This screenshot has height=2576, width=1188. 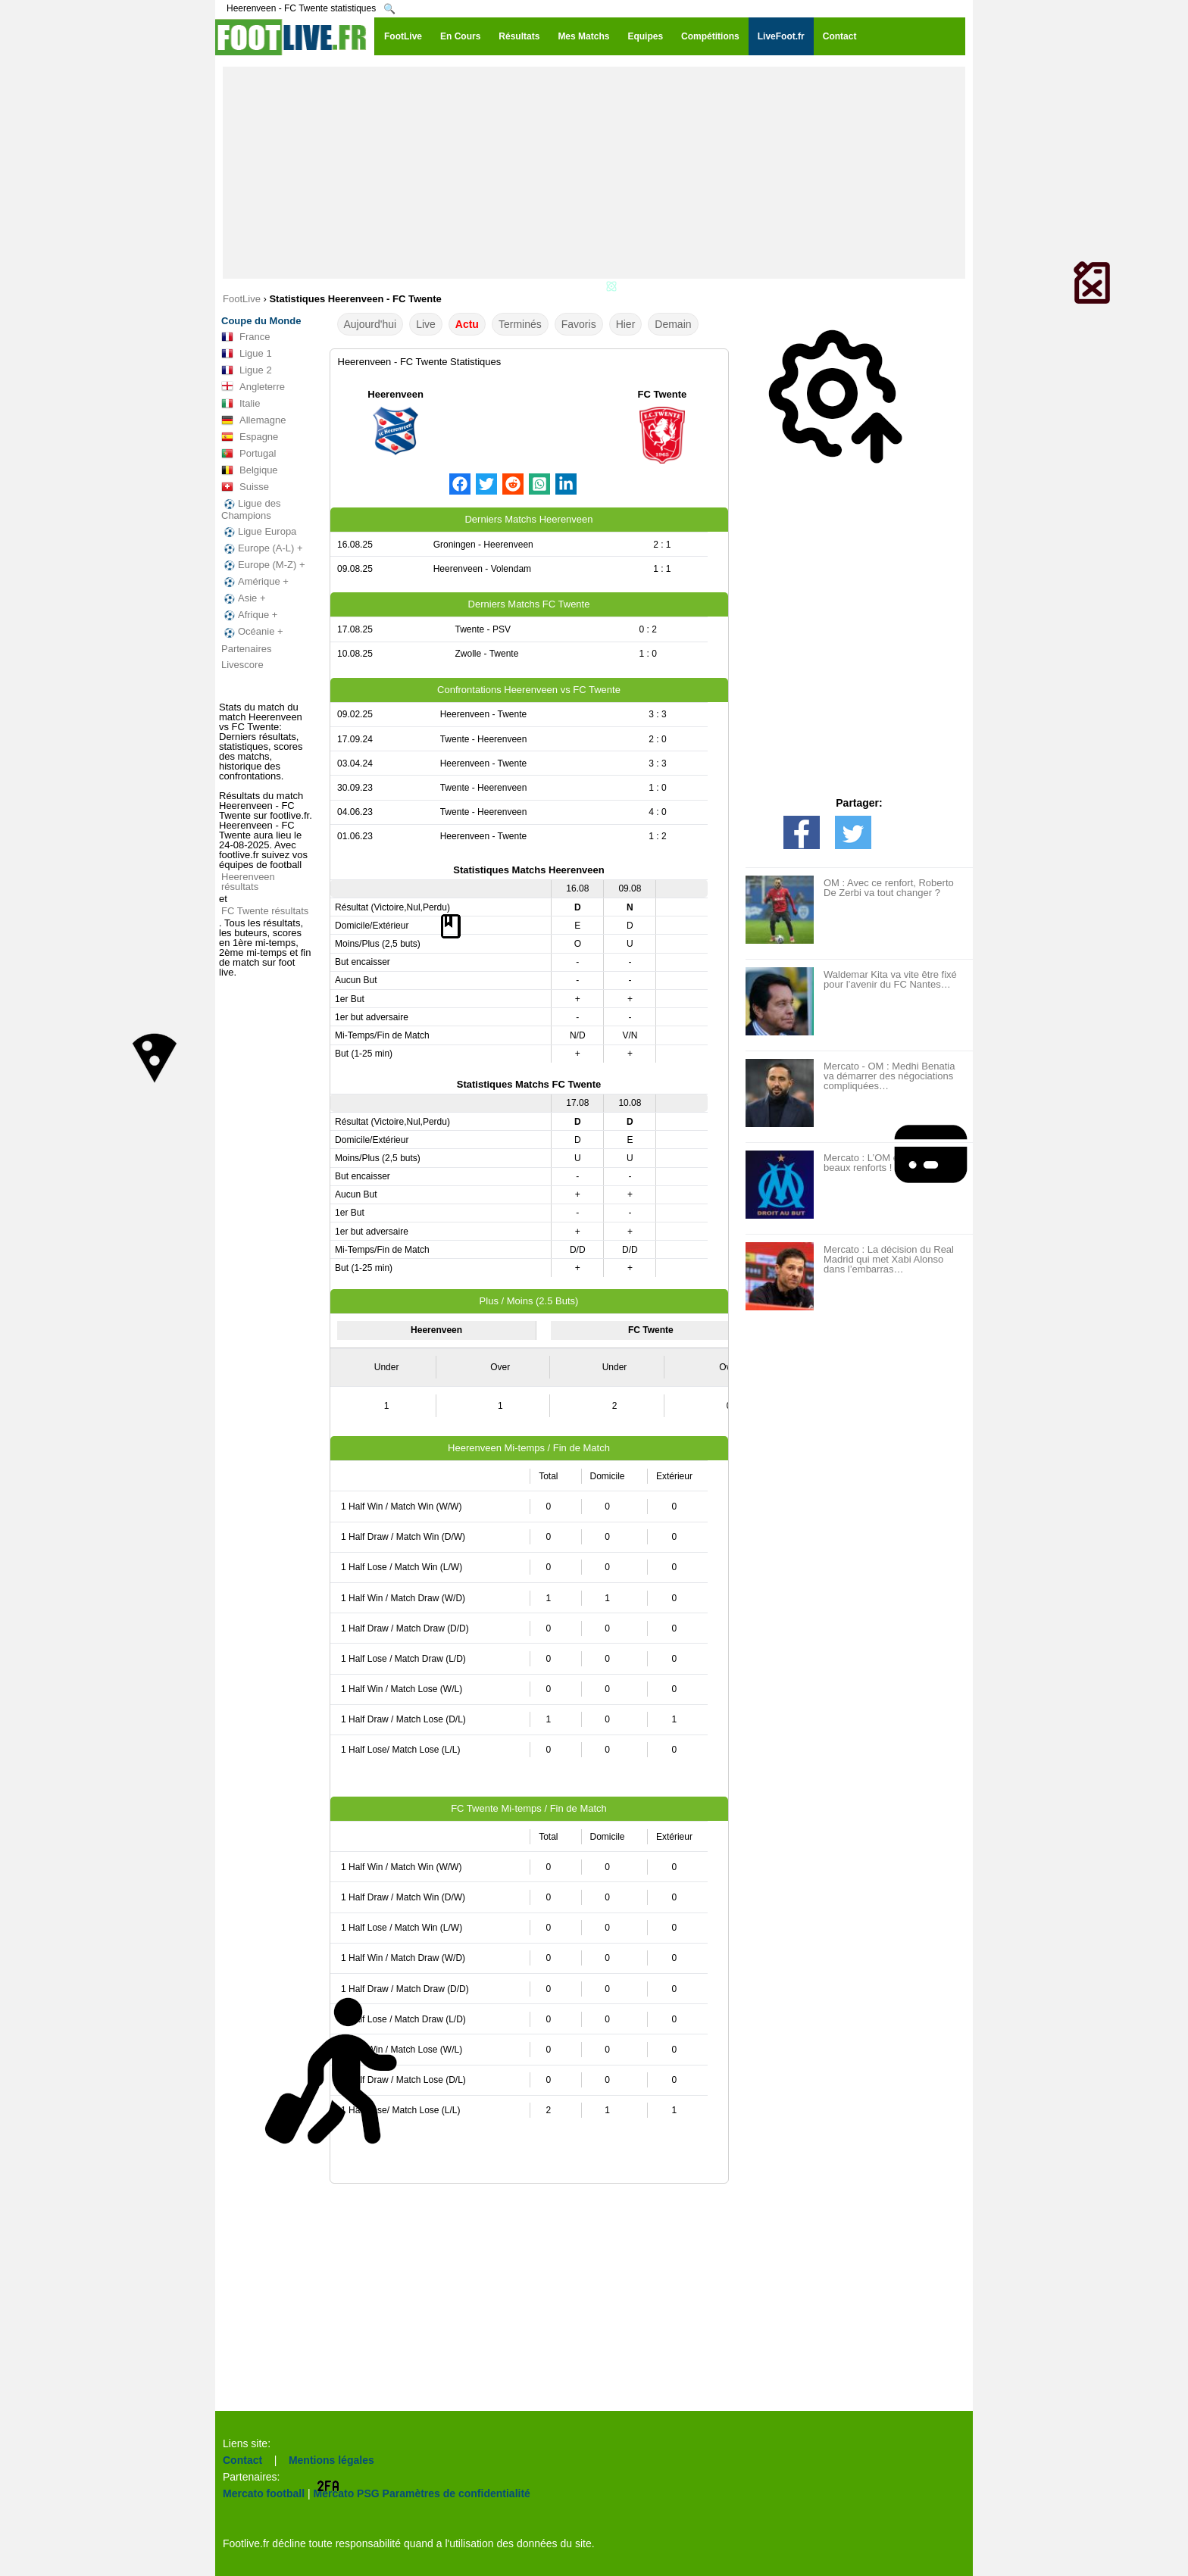 I want to click on find nearby pizza restaurants, so click(x=155, y=1058).